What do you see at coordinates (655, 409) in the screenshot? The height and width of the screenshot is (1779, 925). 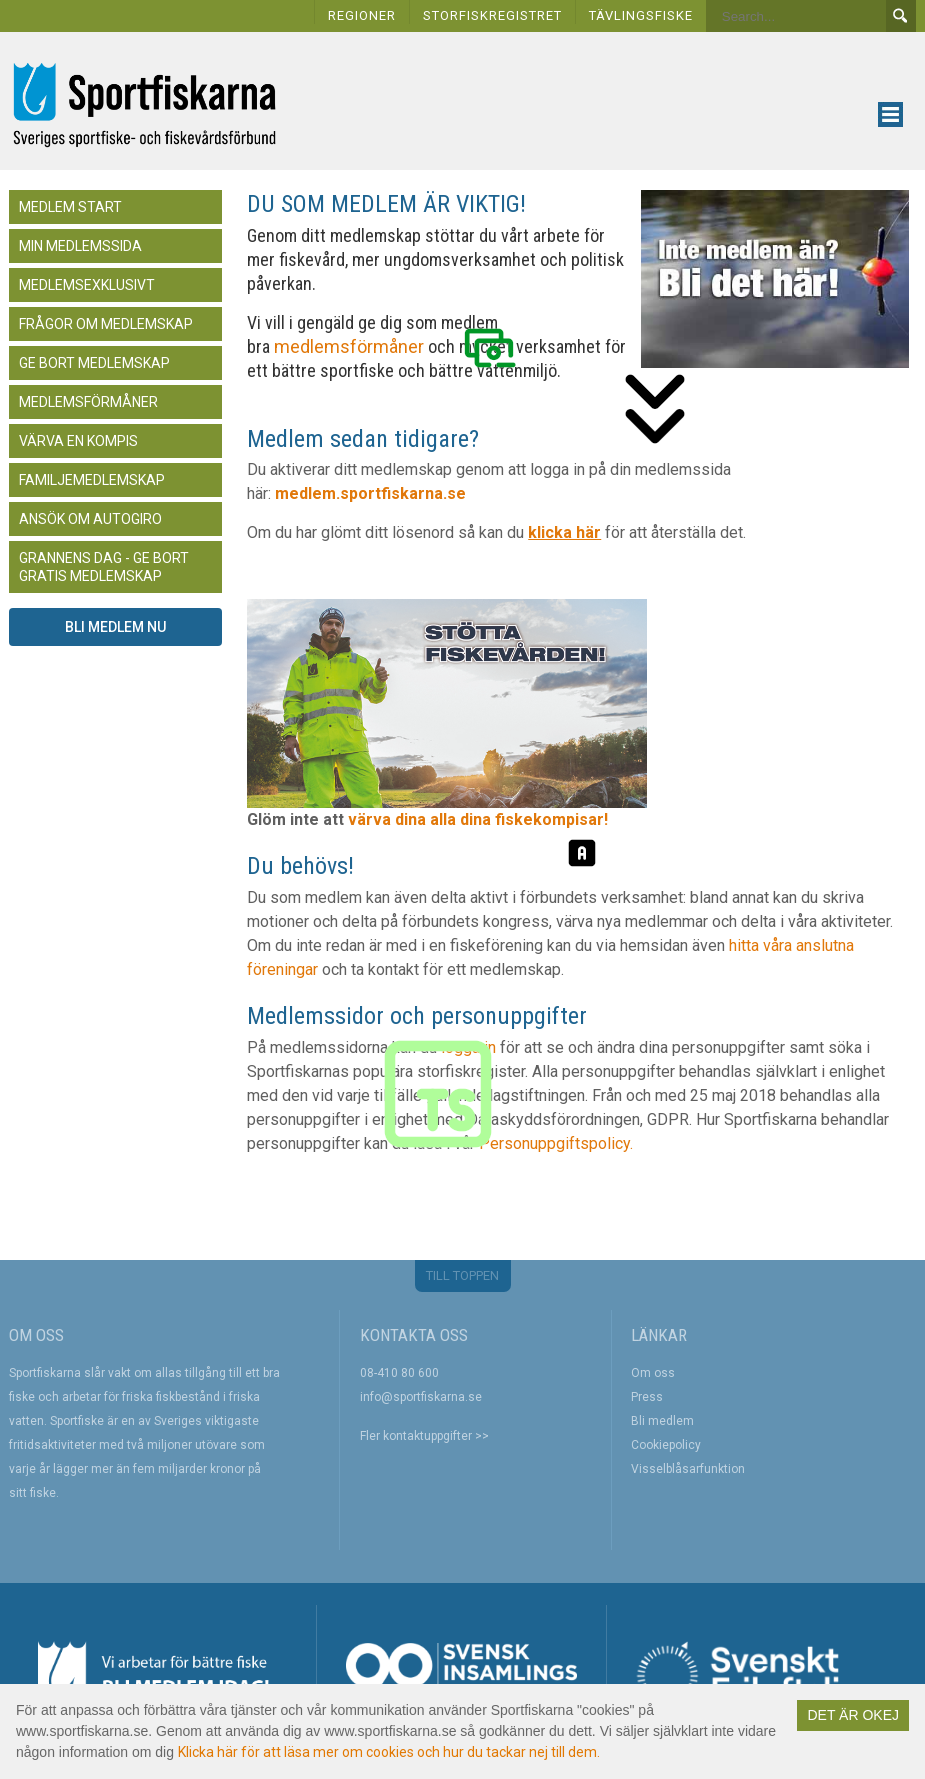 I see `scroll down or view more content` at bounding box center [655, 409].